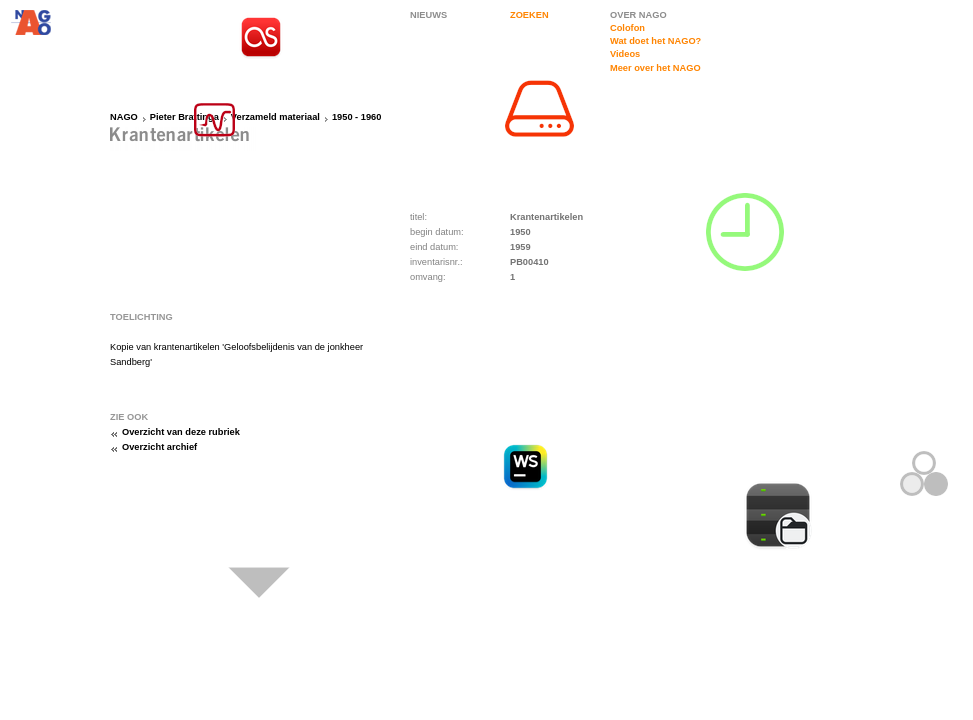 The height and width of the screenshot is (720, 973). Describe the element at coordinates (214, 118) in the screenshot. I see `view battery usage statistics` at that location.